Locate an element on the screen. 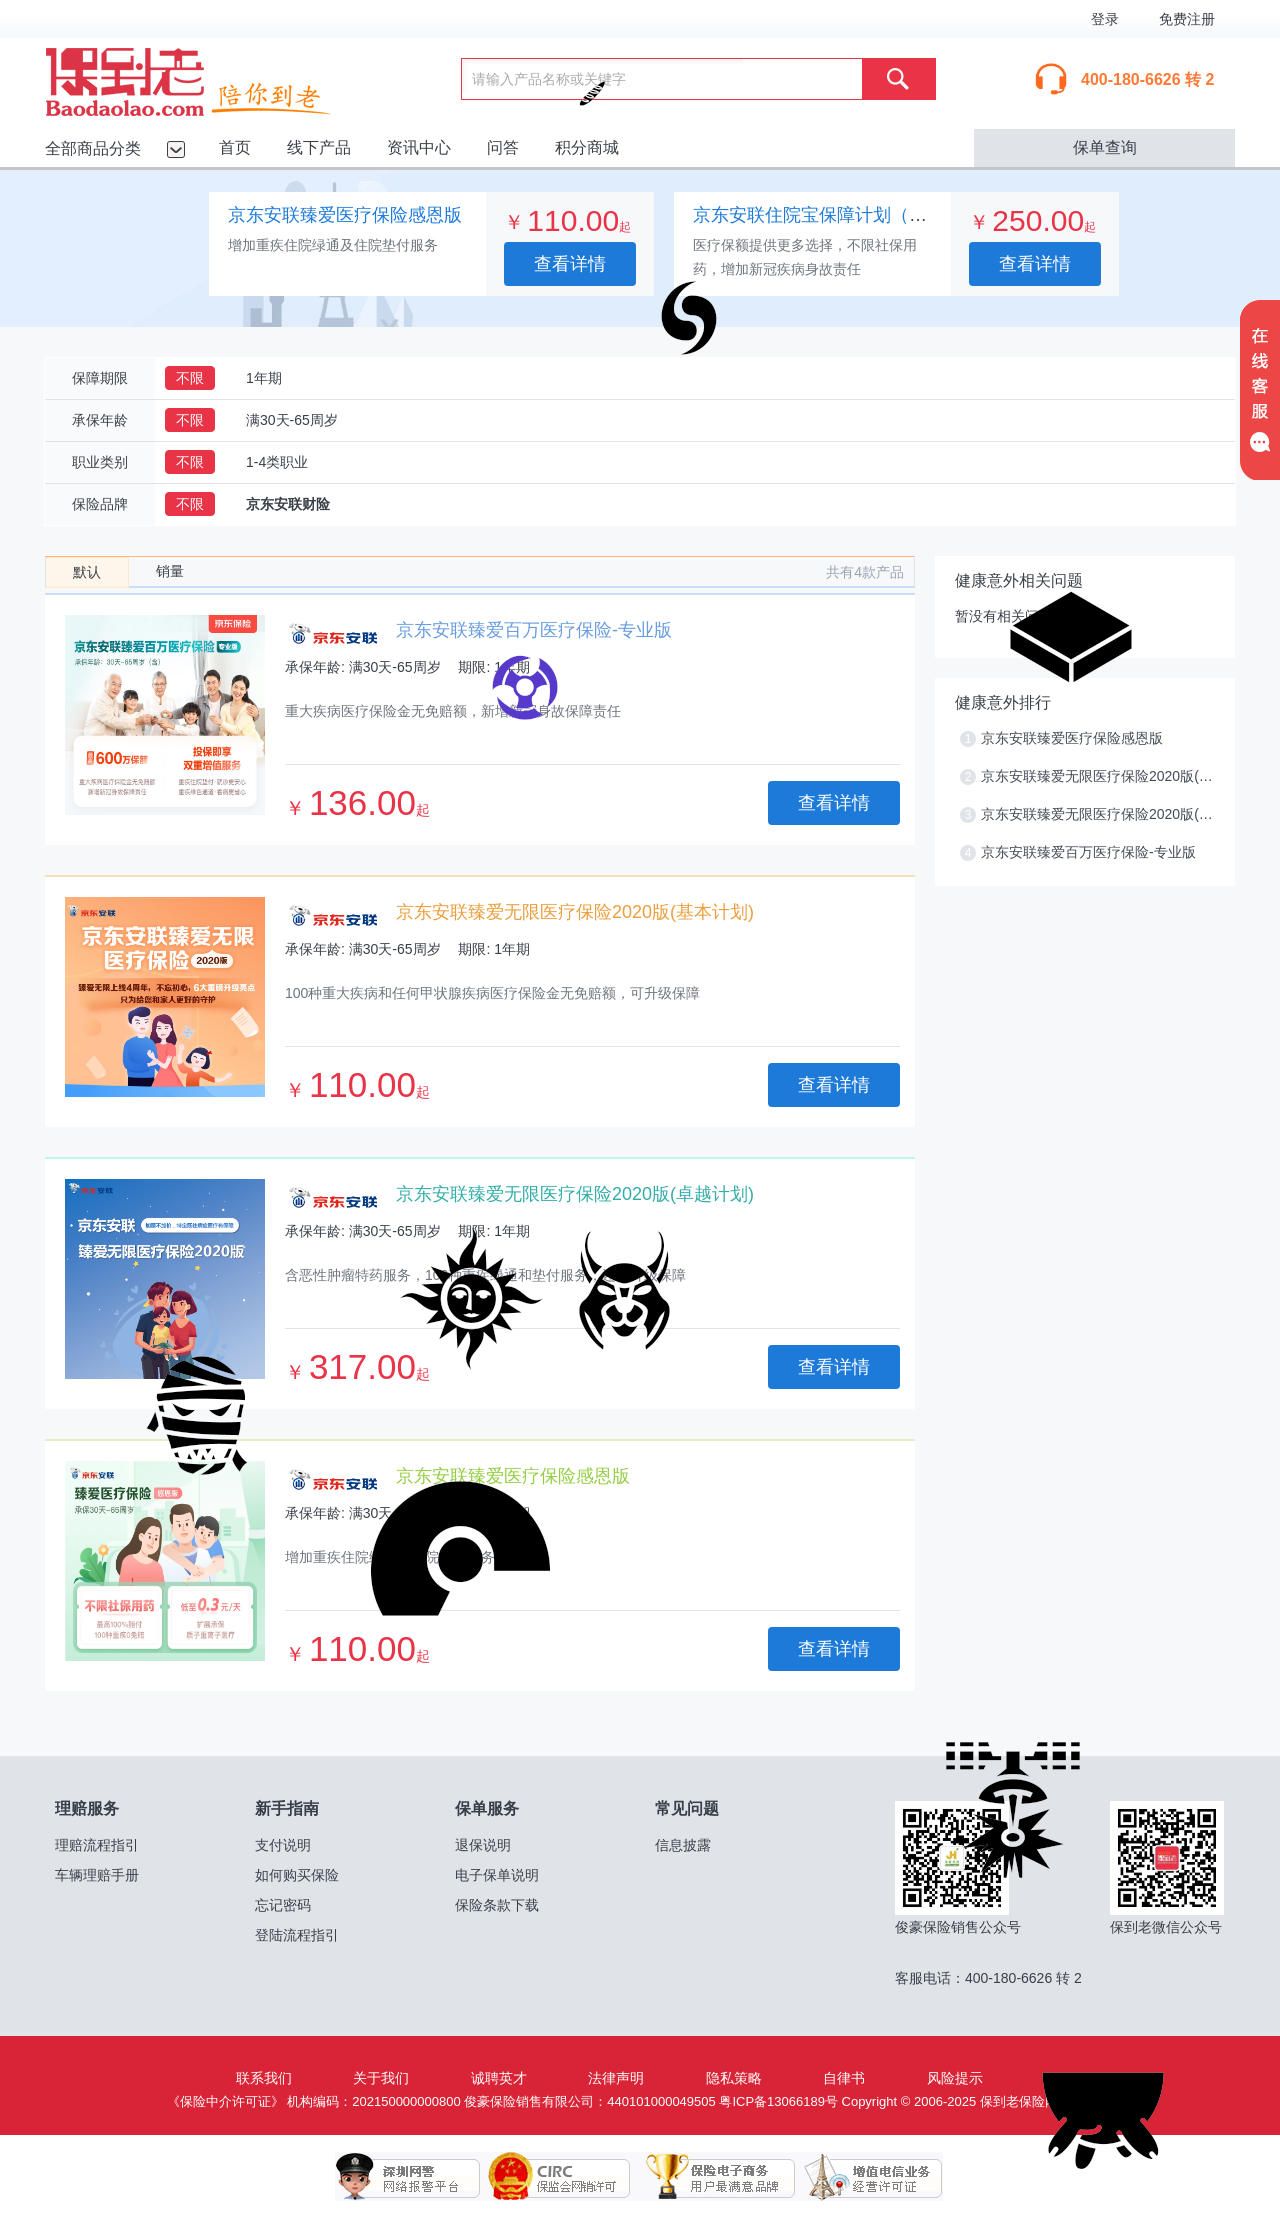 The image size is (1280, 2218). place a flat platform in the level editor is located at coordinates (1071, 637).